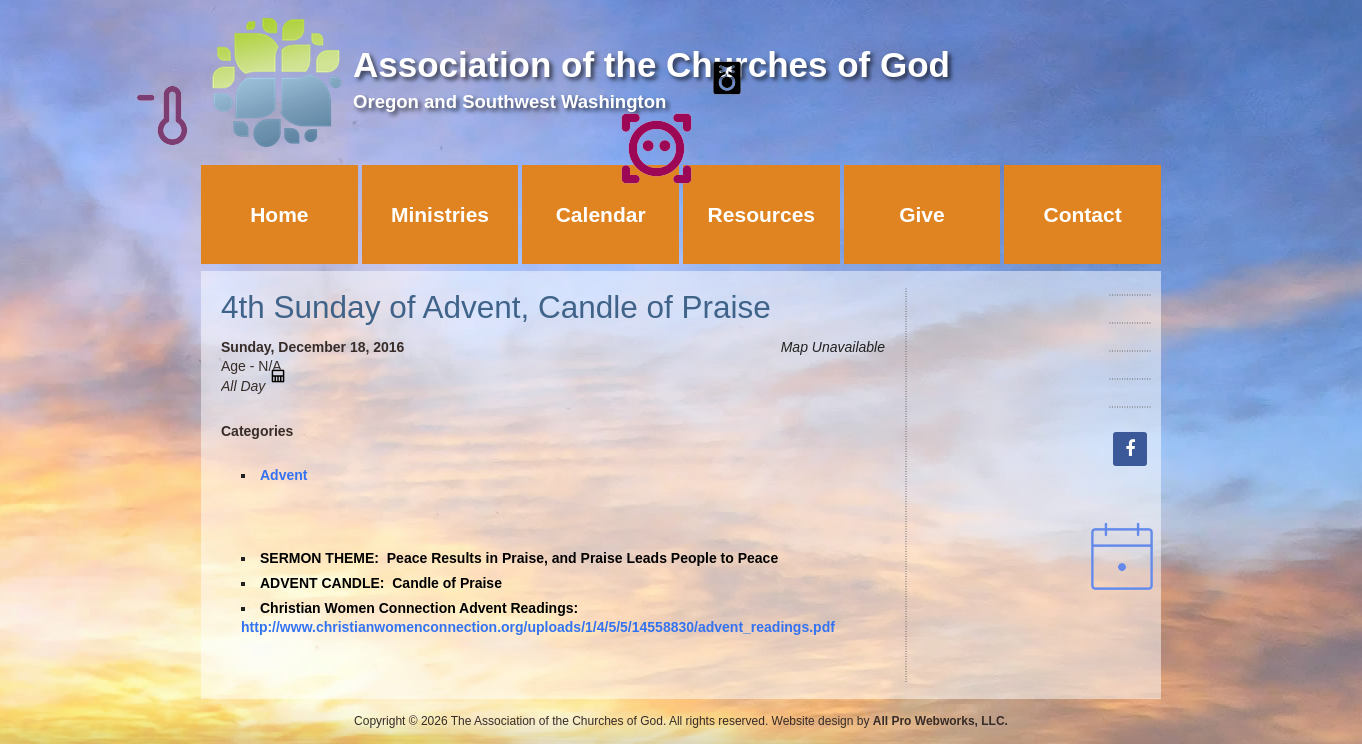 The height and width of the screenshot is (744, 1362). Describe the element at coordinates (656, 148) in the screenshot. I see `scan face to unlock or authenticate` at that location.